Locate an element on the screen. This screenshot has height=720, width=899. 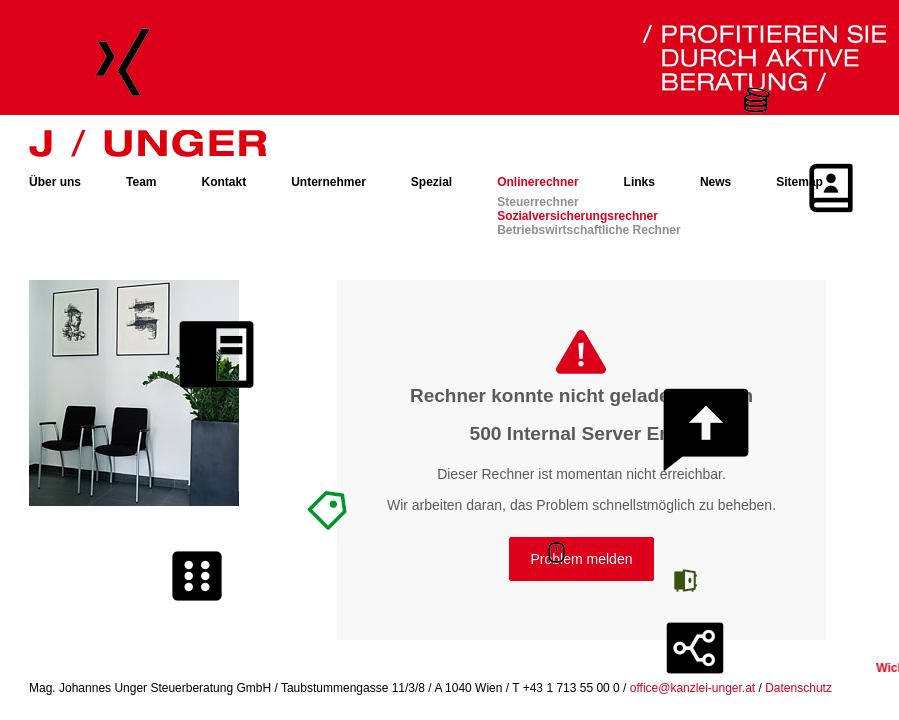
indicates mouse input device connected is located at coordinates (556, 552).